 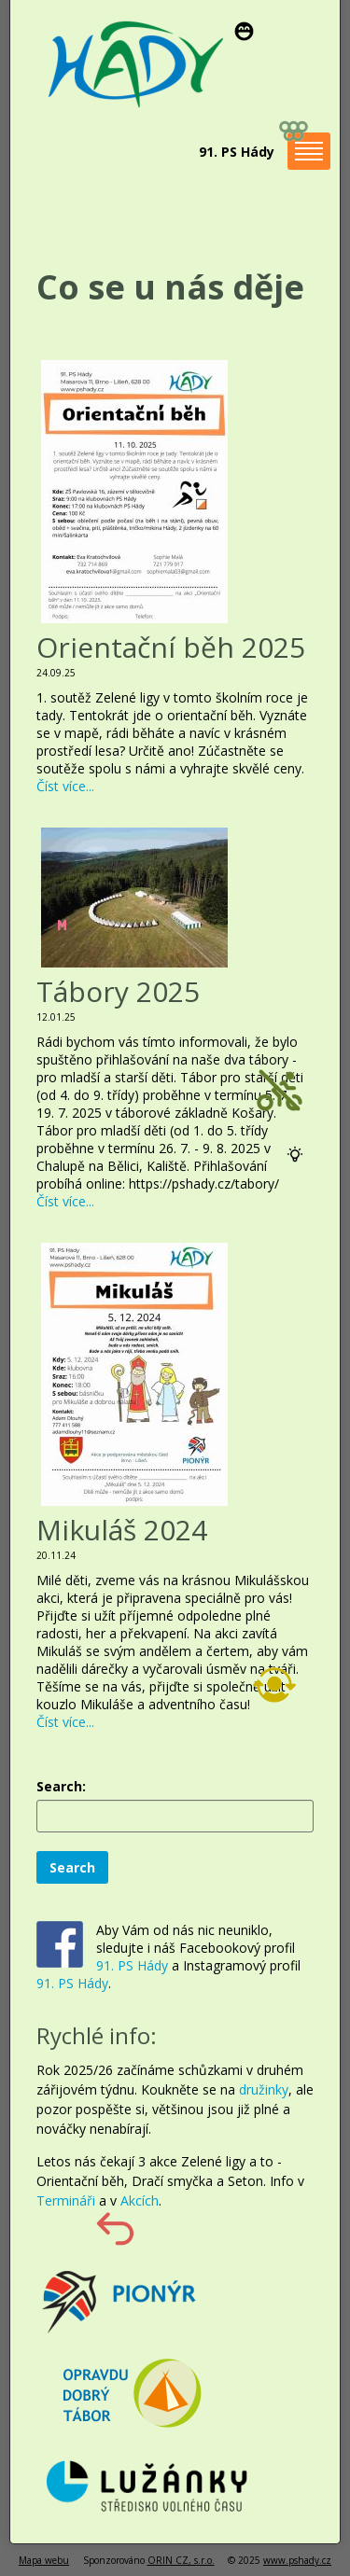 What do you see at coordinates (244, 31) in the screenshot?
I see `add a laughing emoji reaction` at bounding box center [244, 31].